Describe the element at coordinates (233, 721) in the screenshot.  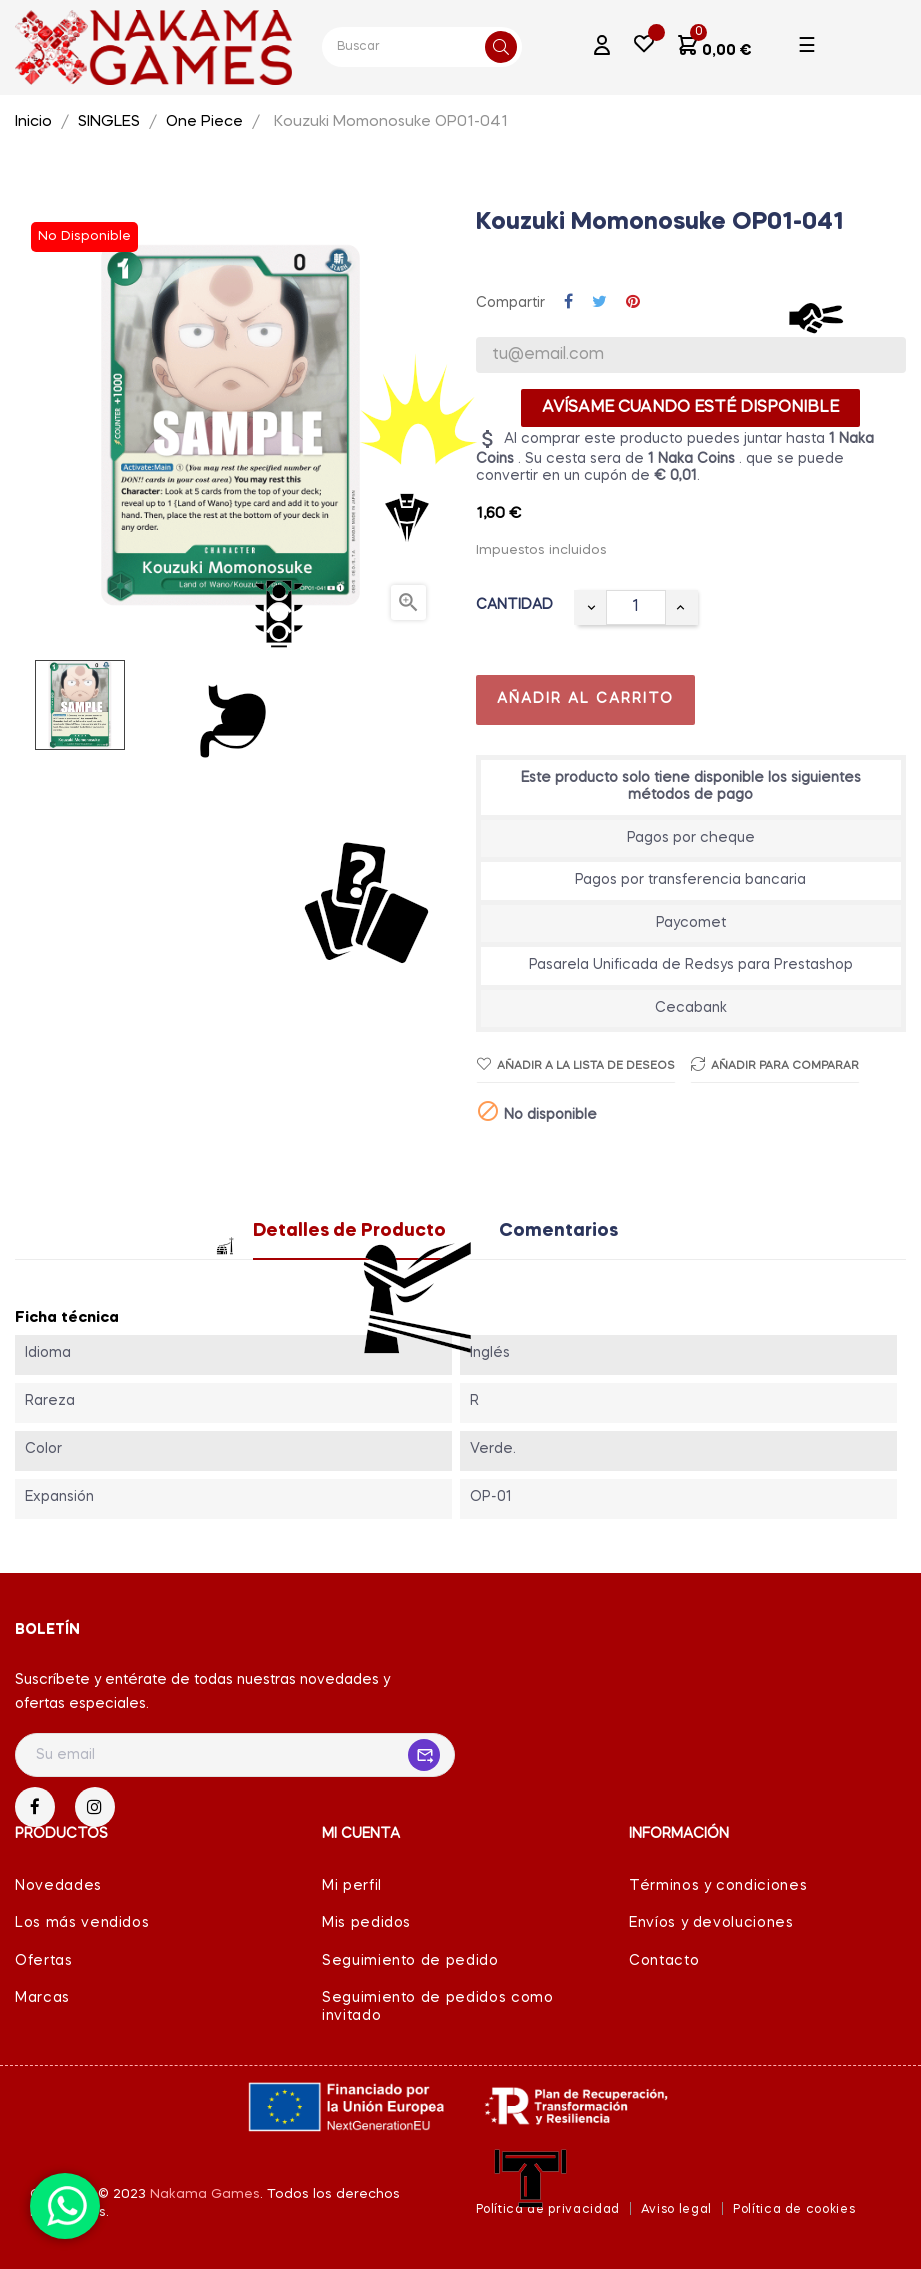
I see `view digestive health information` at that location.